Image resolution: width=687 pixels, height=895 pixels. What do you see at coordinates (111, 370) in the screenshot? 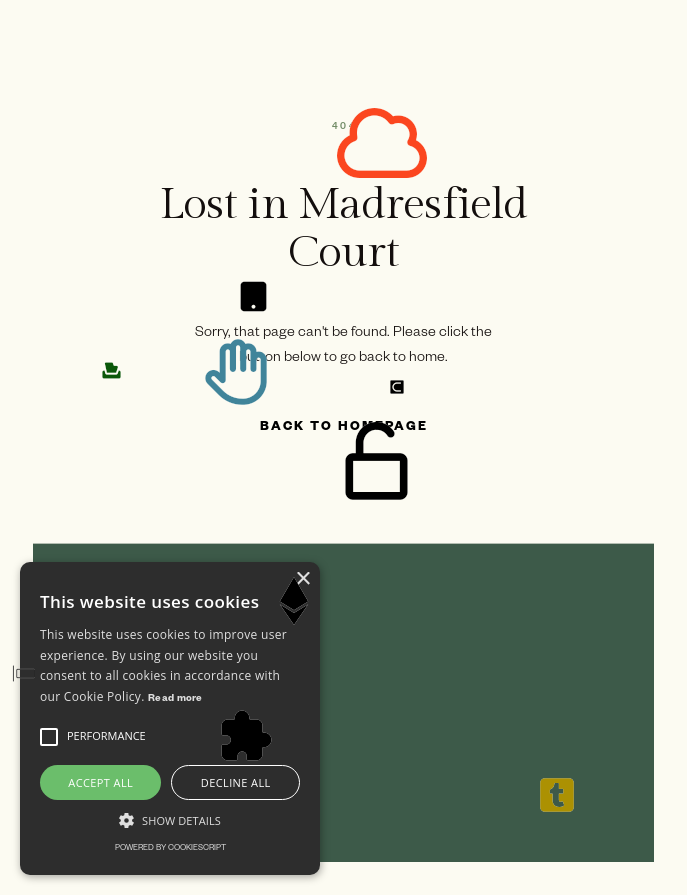
I see `access tissue box or hygiene supplies` at bounding box center [111, 370].